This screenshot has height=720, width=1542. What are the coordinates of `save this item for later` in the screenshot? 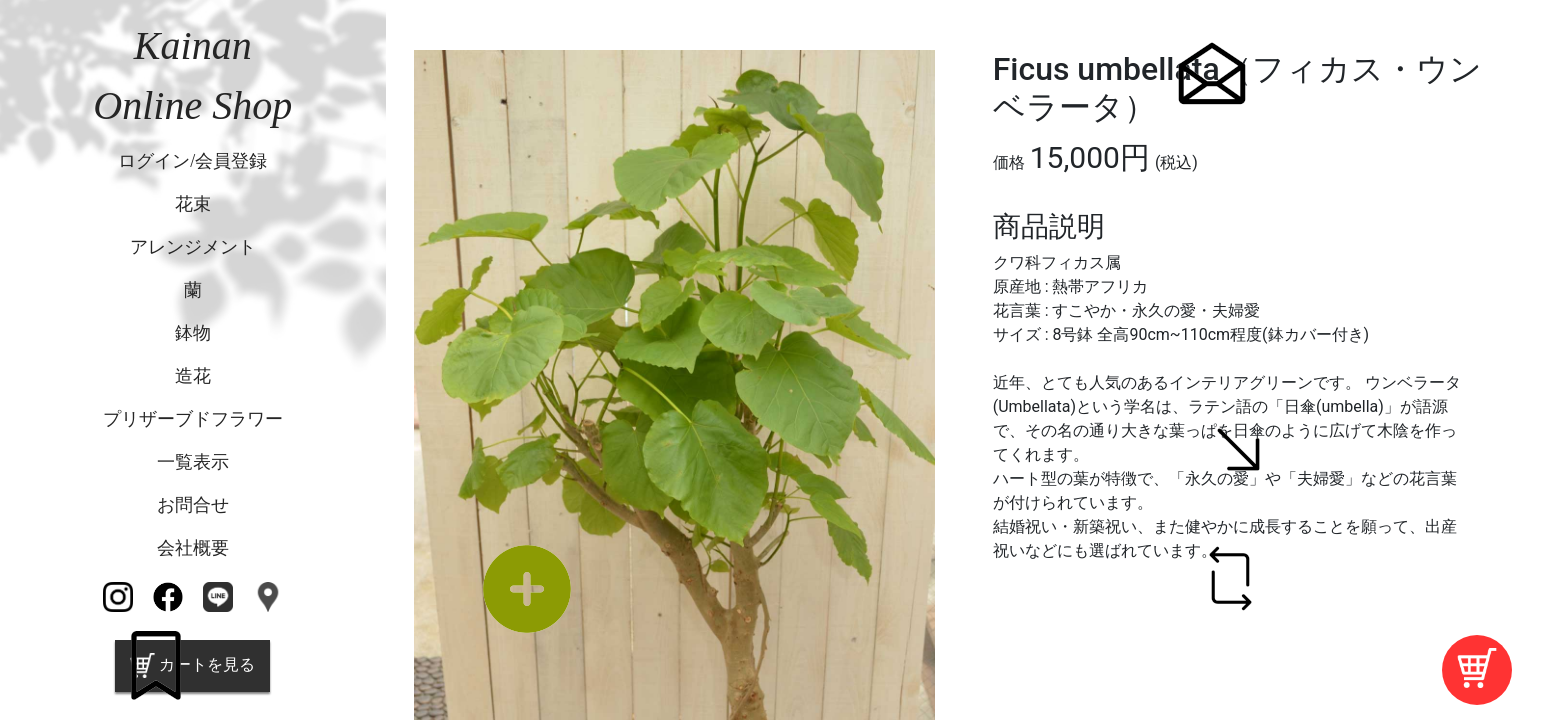 It's located at (156, 664).